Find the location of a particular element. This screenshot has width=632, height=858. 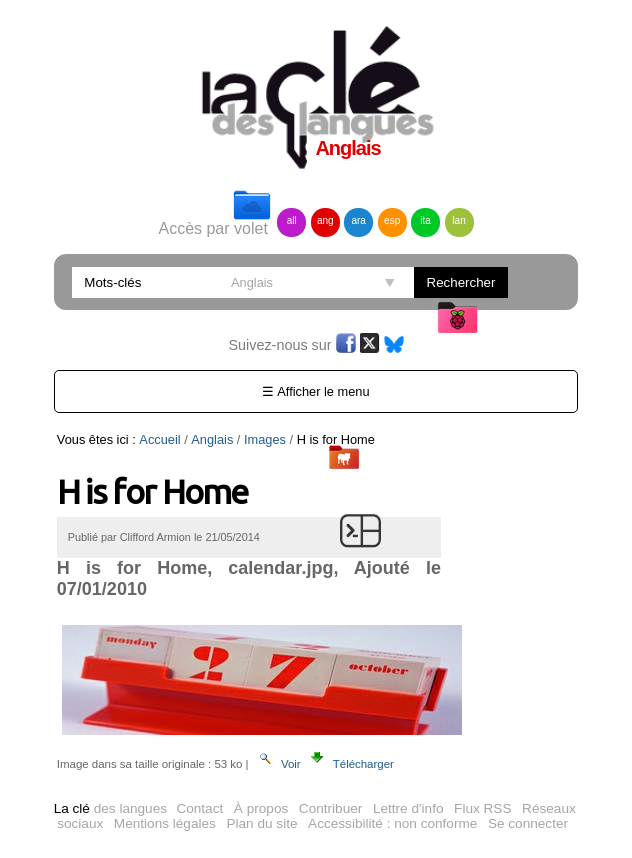

access cloud-synced files and folders is located at coordinates (252, 205).